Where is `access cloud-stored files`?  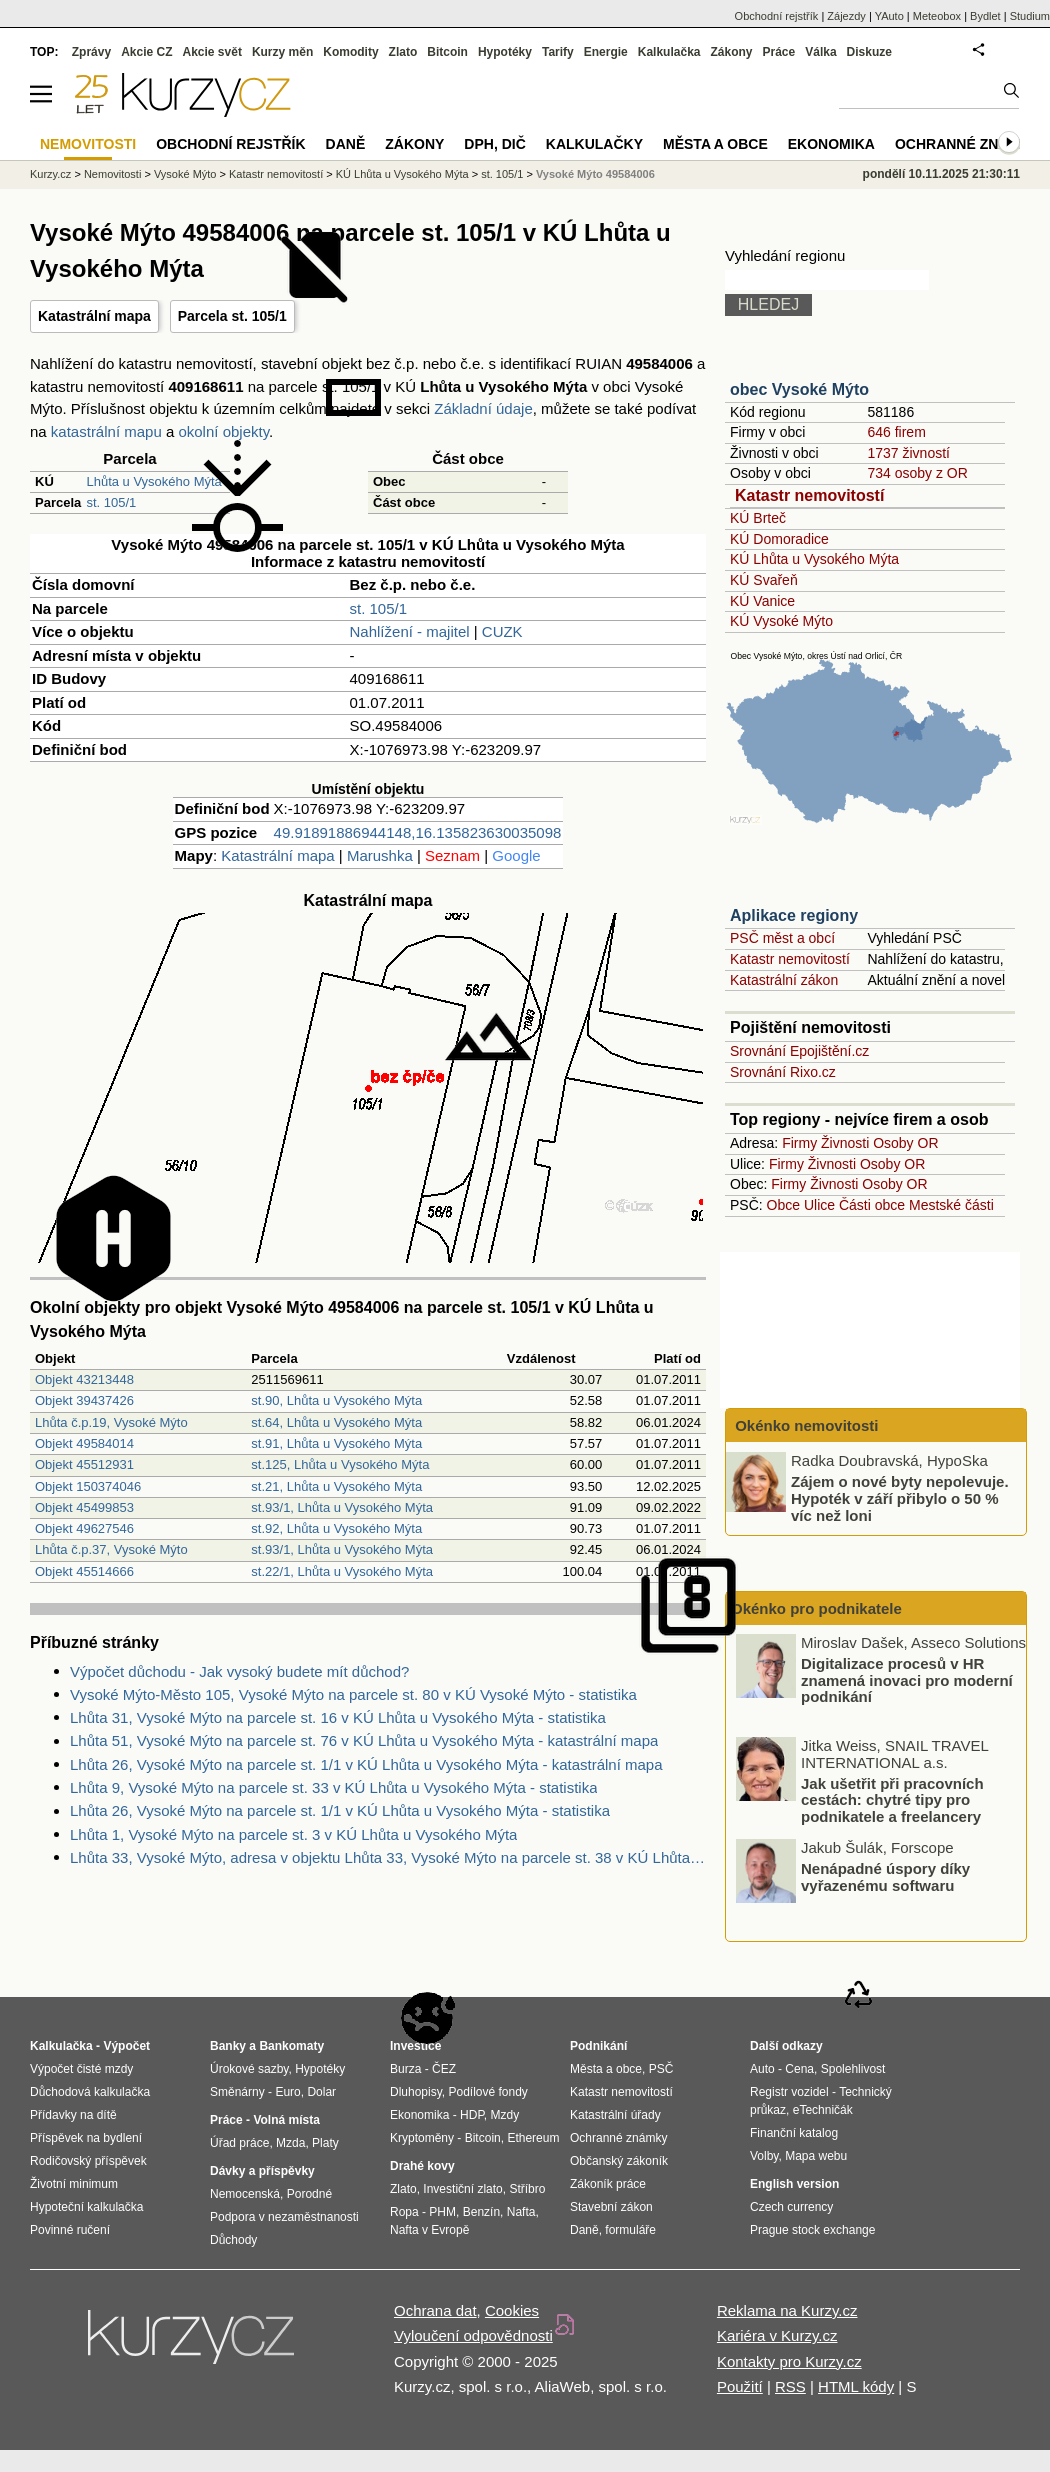 access cloud-stored files is located at coordinates (565, 2324).